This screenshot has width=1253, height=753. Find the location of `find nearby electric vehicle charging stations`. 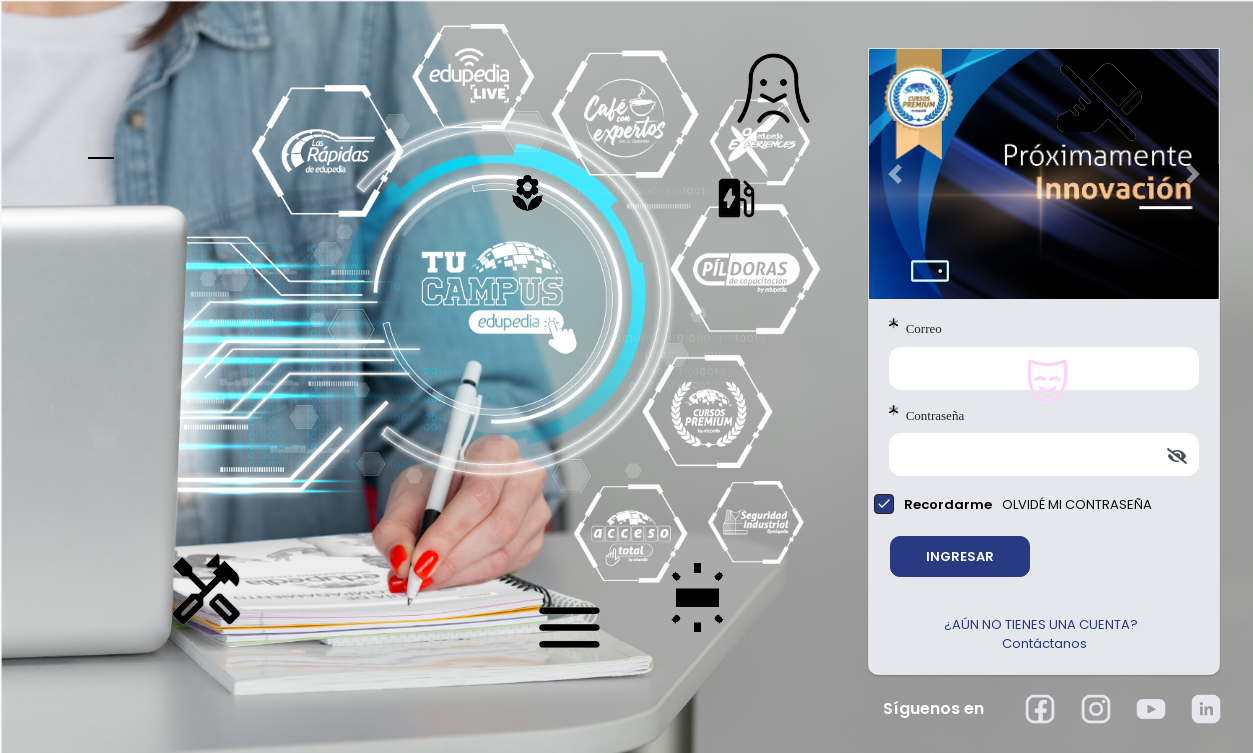

find nearby electric vehicle charging stations is located at coordinates (736, 198).